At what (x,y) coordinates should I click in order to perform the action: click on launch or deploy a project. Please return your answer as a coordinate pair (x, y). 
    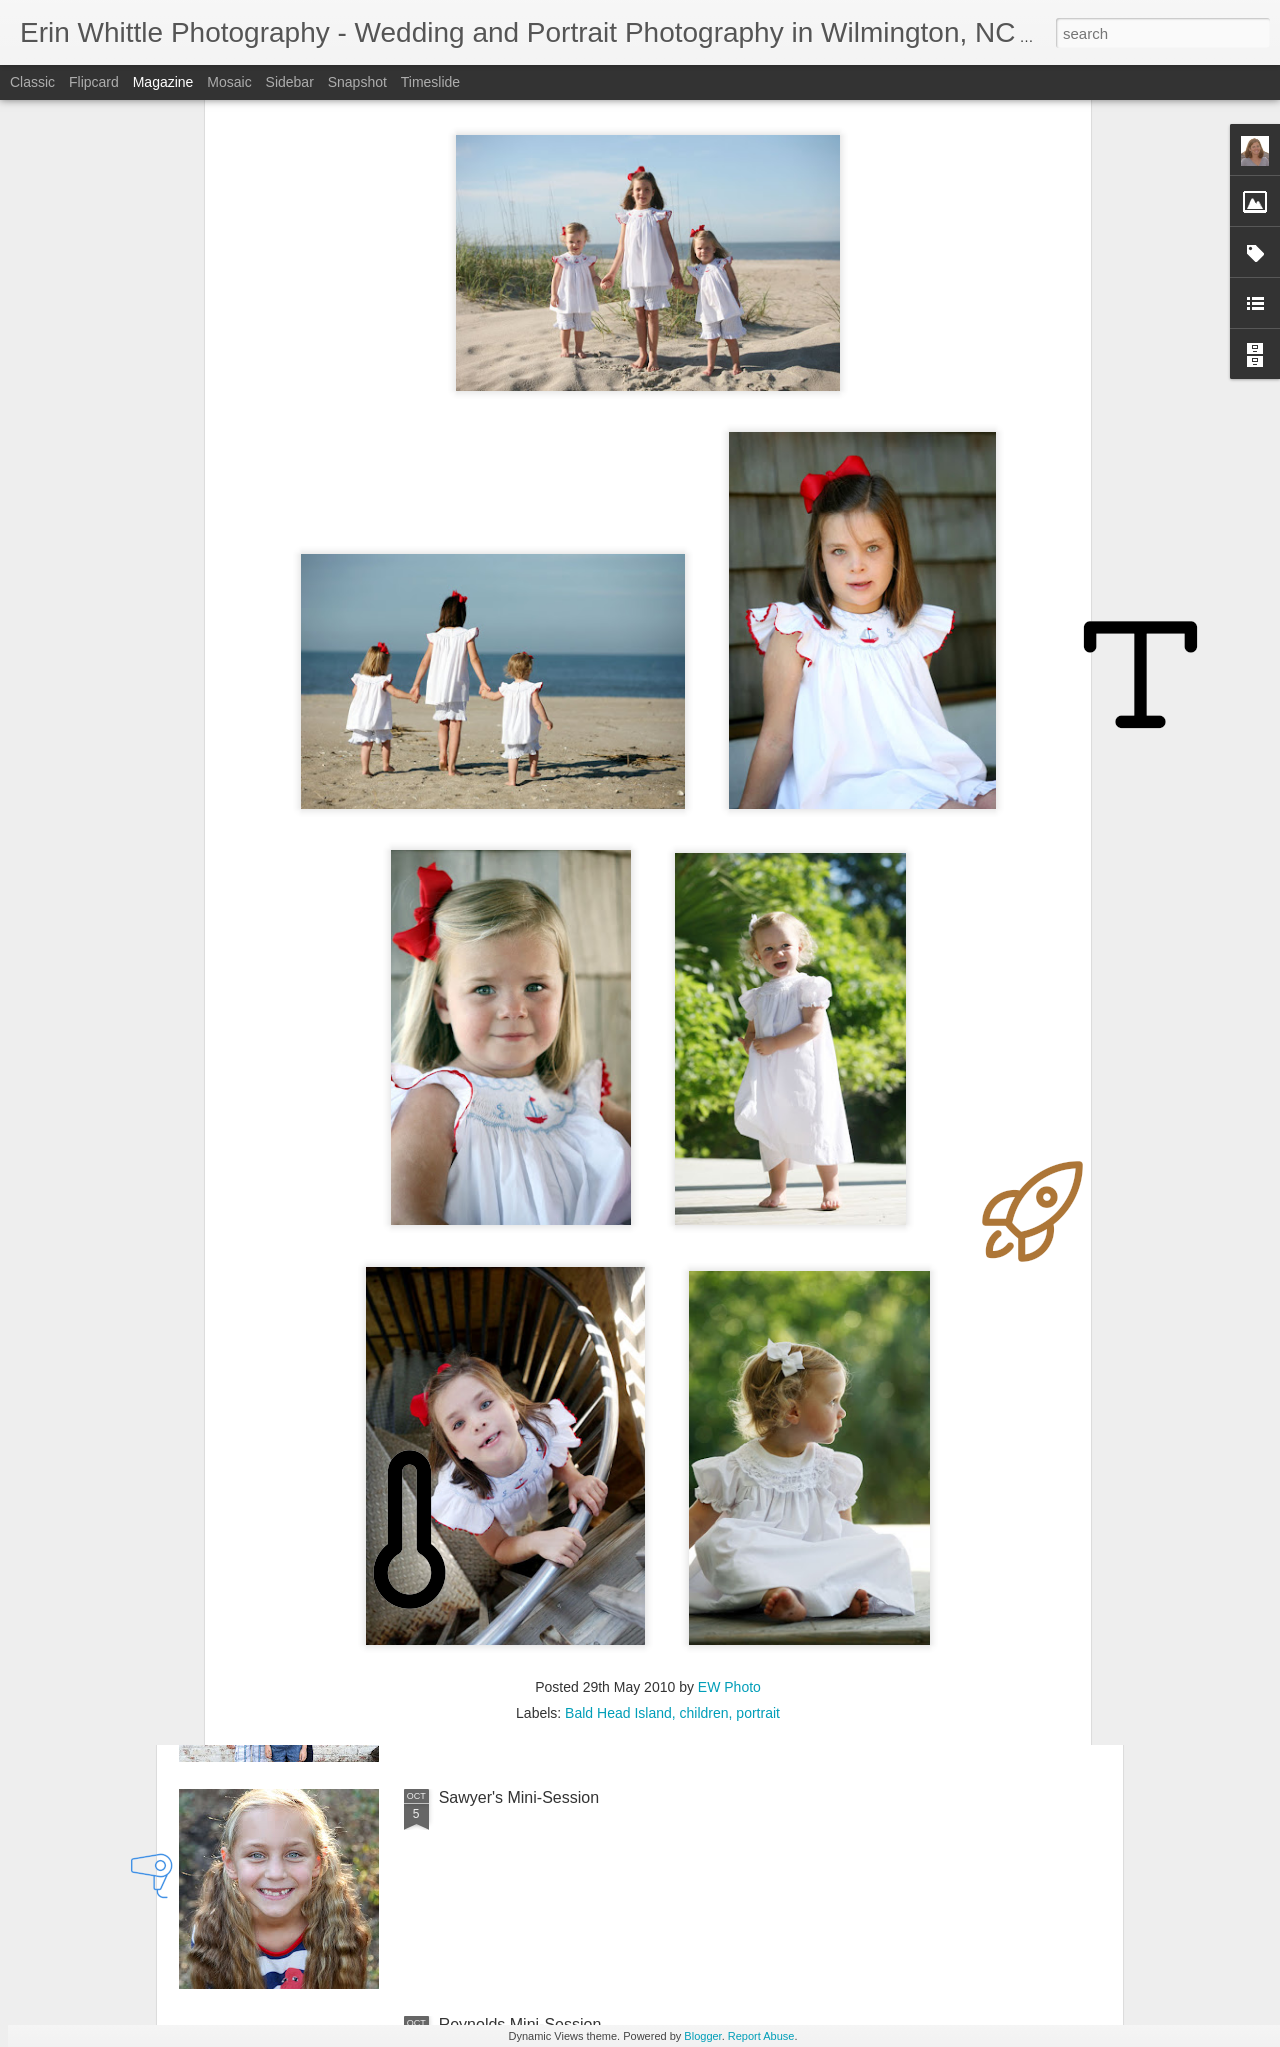
    Looking at the image, I should click on (1032, 1211).